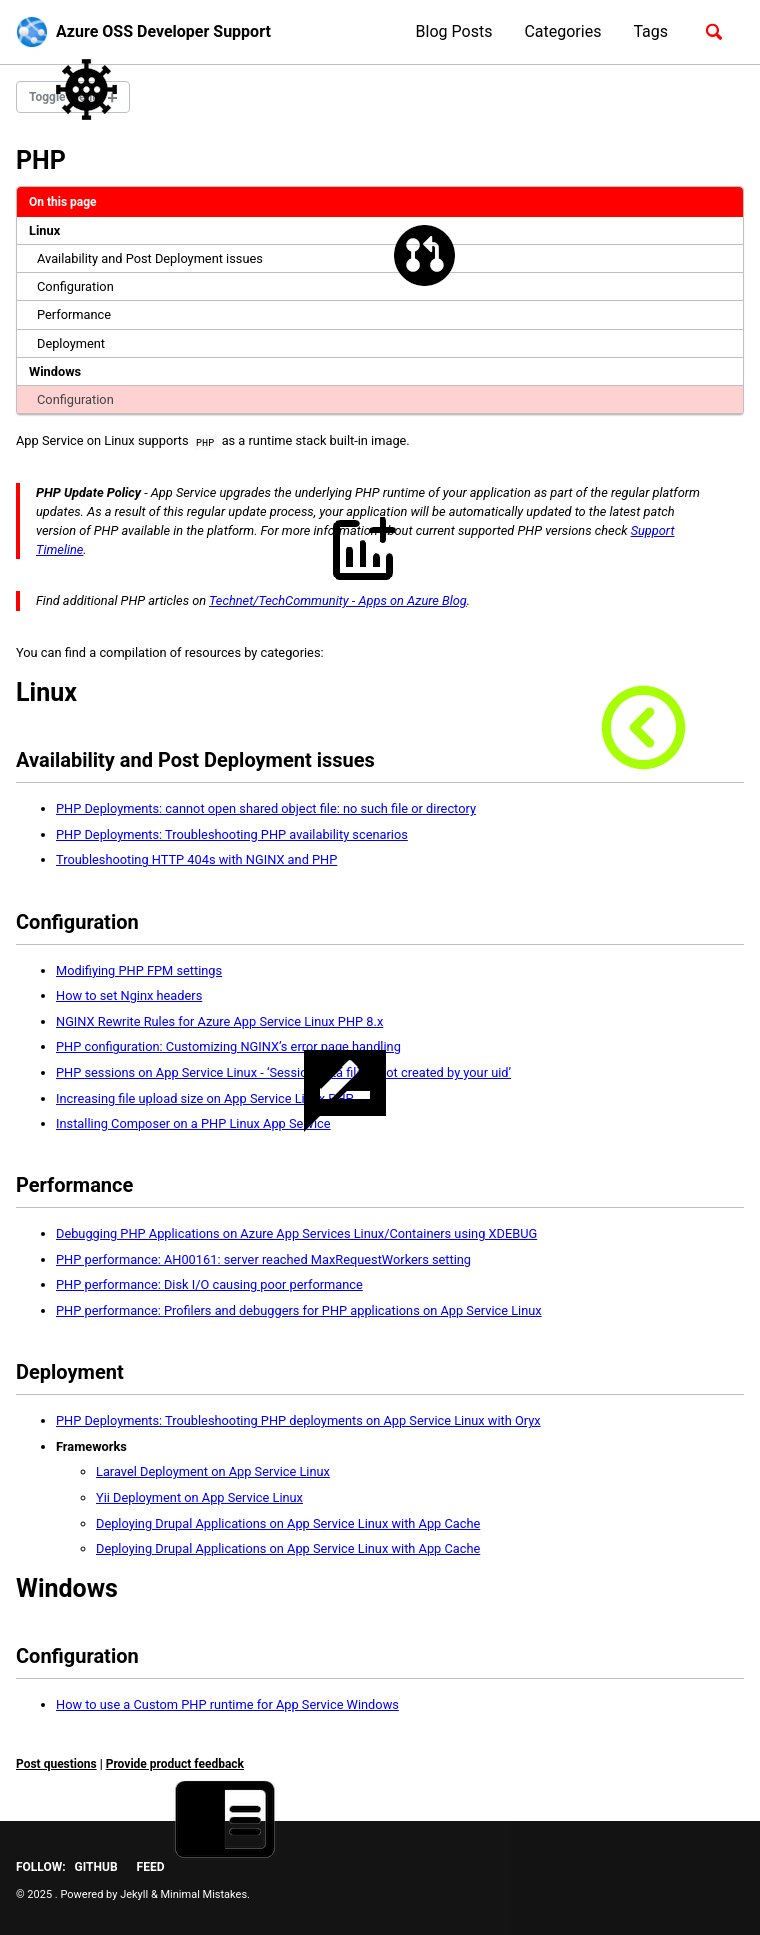 This screenshot has height=1935, width=760. I want to click on switch to reader mode for distraction-free reading, so click(225, 1817).